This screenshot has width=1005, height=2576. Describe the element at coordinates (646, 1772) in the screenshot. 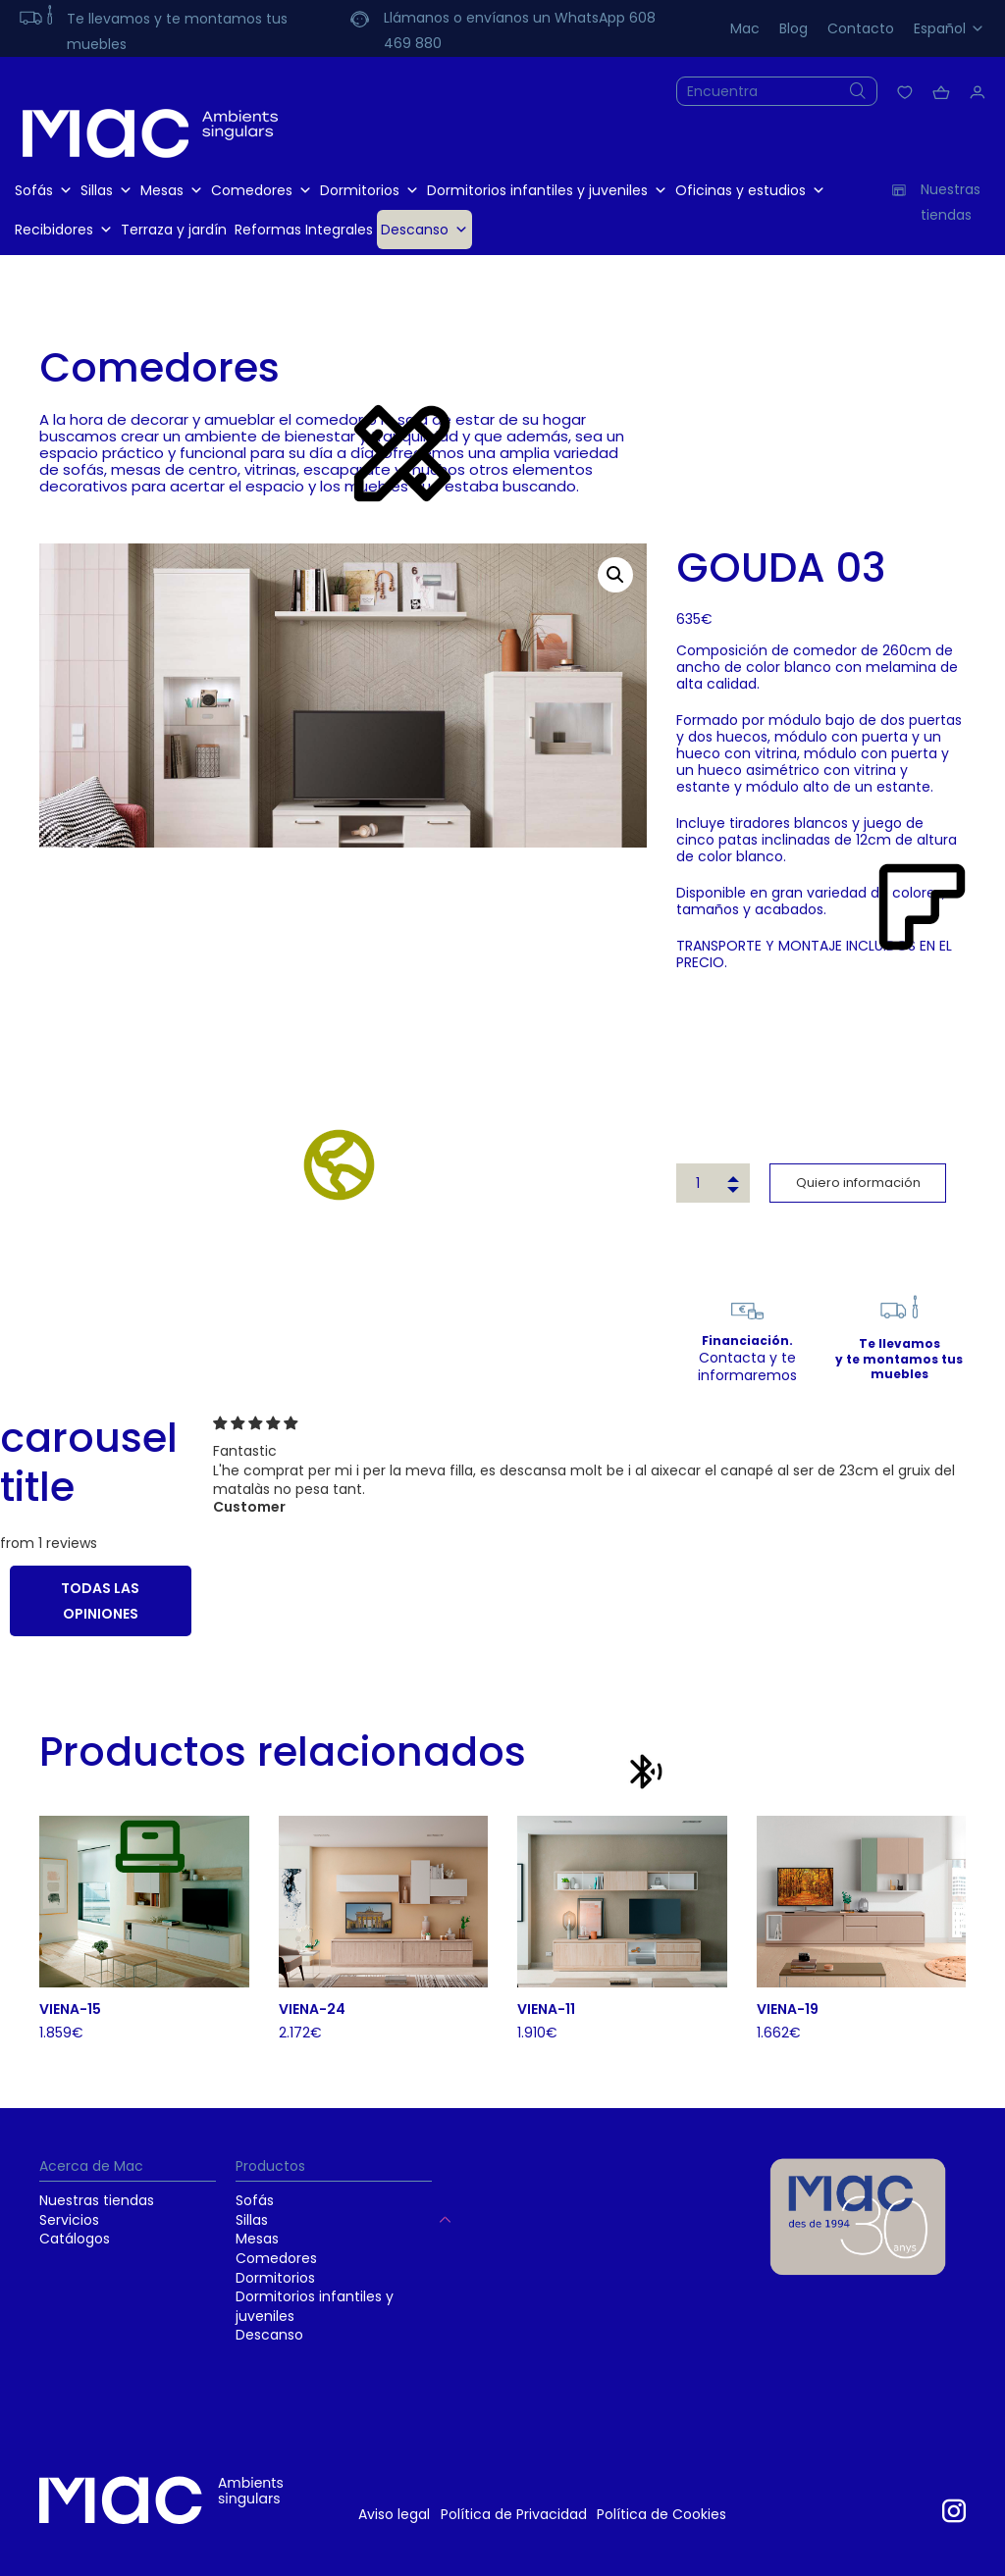

I see `searching for nearby bluetooth devices` at that location.